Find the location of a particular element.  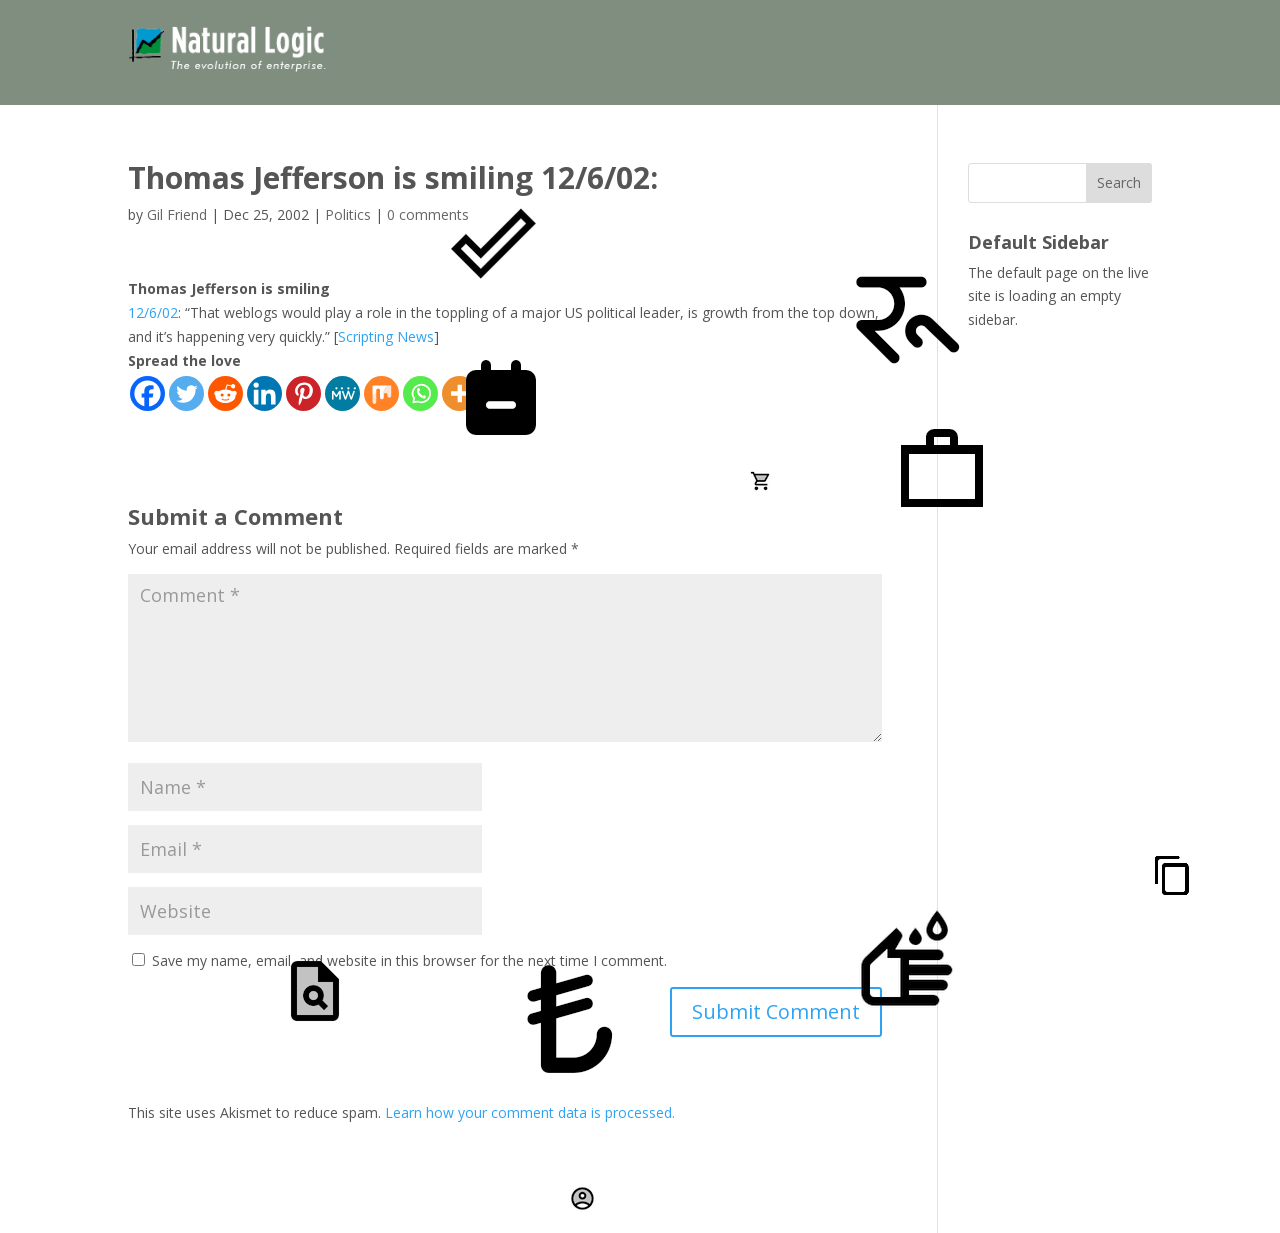

copy to clipboard is located at coordinates (1172, 875).